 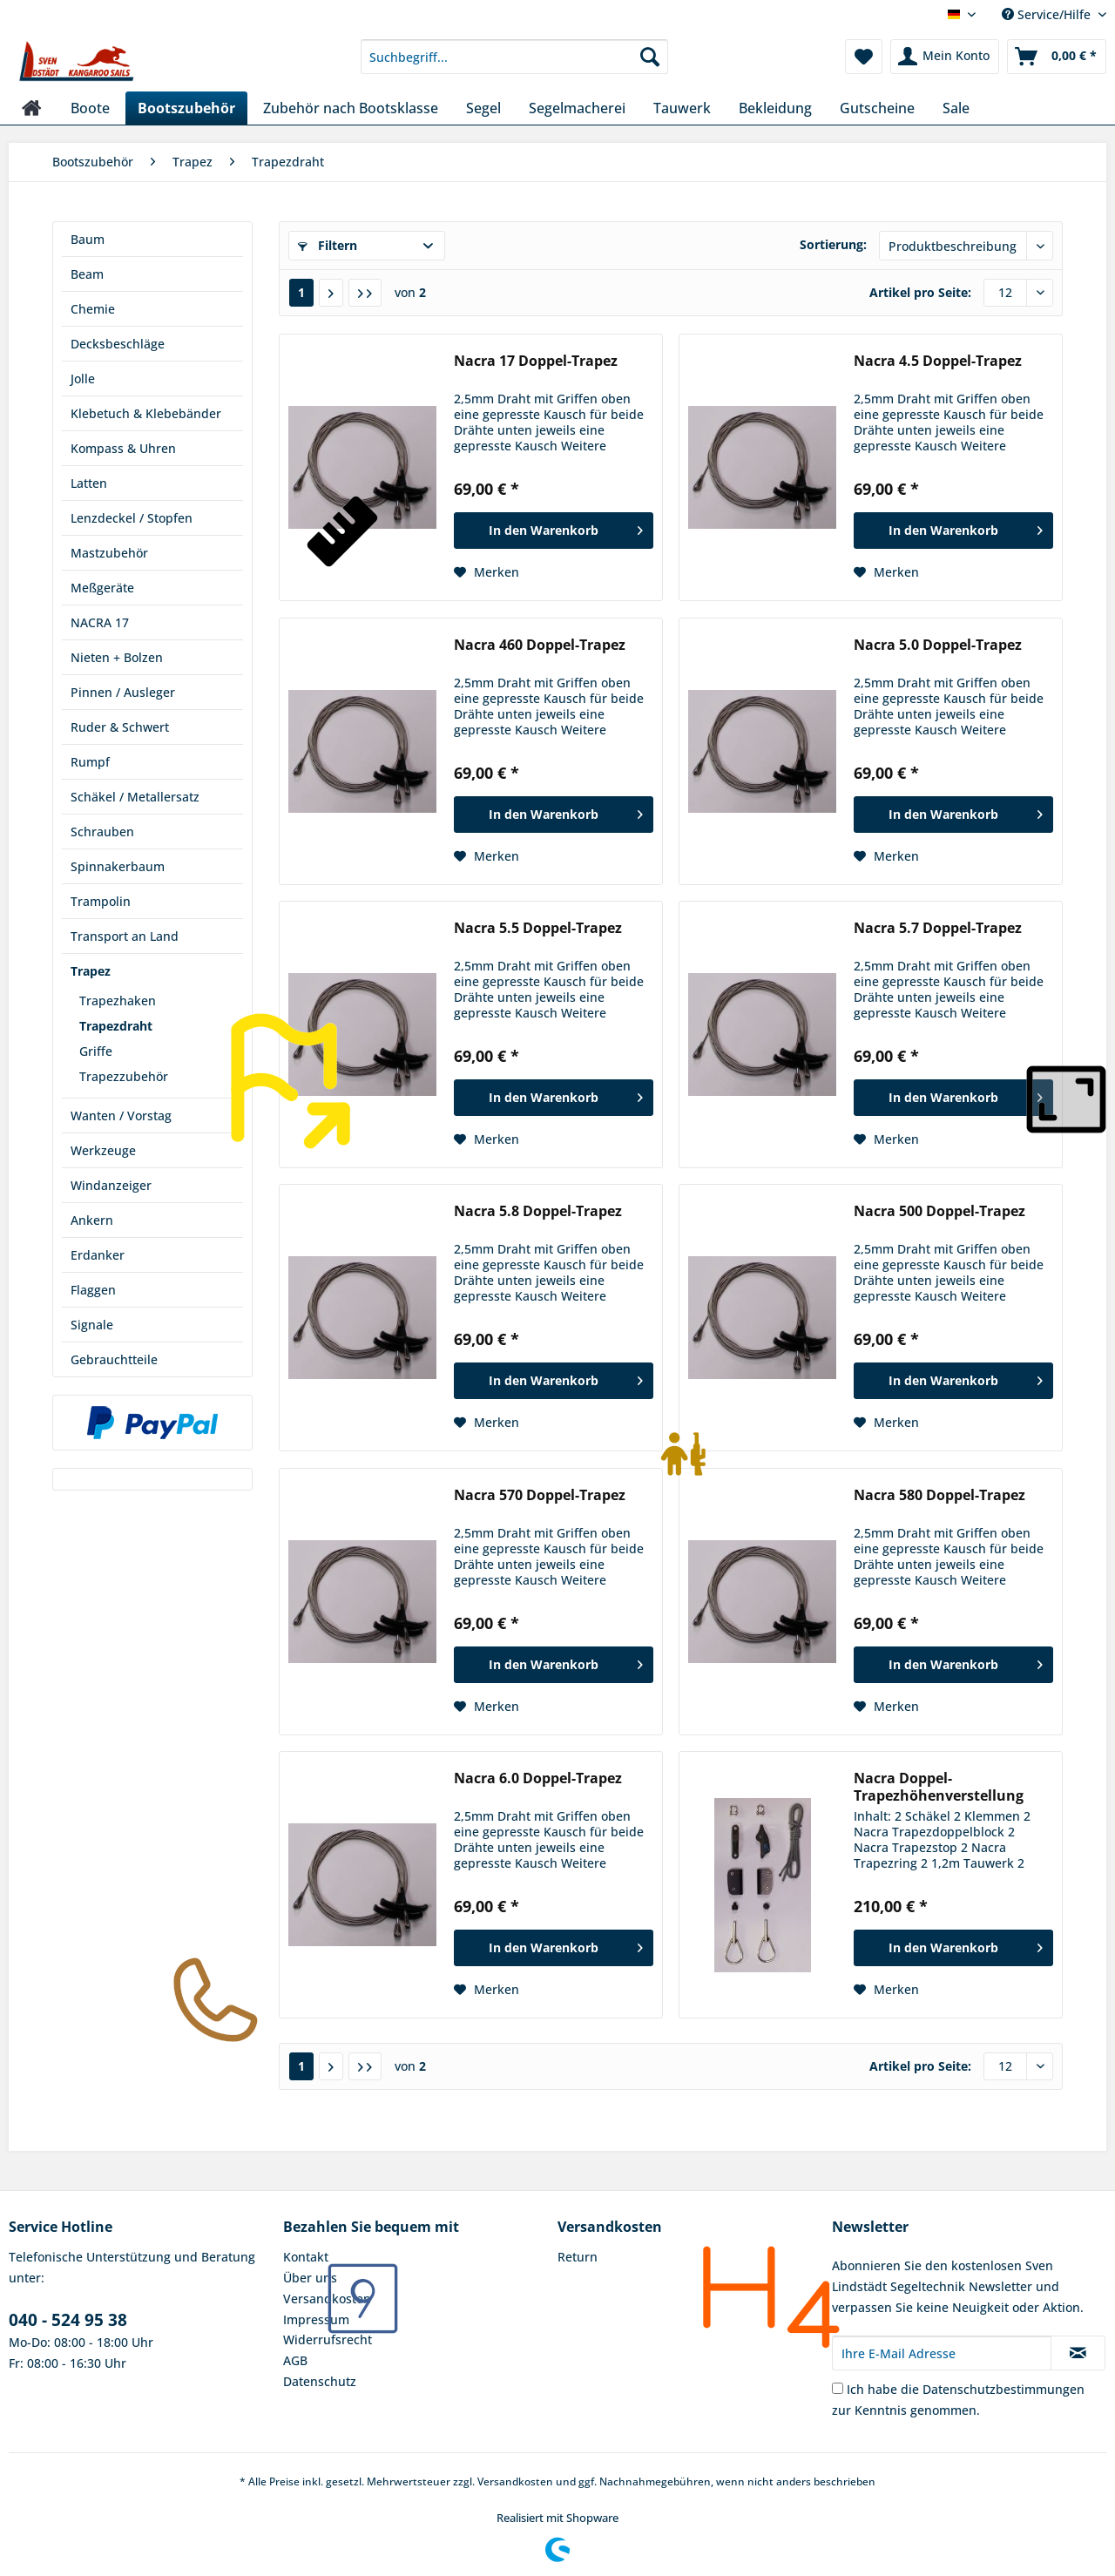 What do you see at coordinates (342, 531) in the screenshot?
I see `access measurement tools` at bounding box center [342, 531].